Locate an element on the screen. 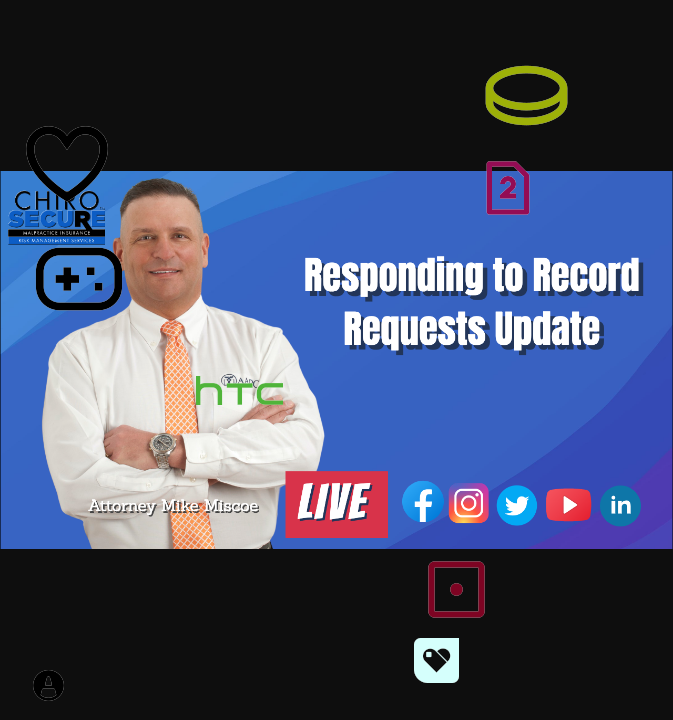 This screenshot has width=673, height=720. HTC brand logo is located at coordinates (239, 390).